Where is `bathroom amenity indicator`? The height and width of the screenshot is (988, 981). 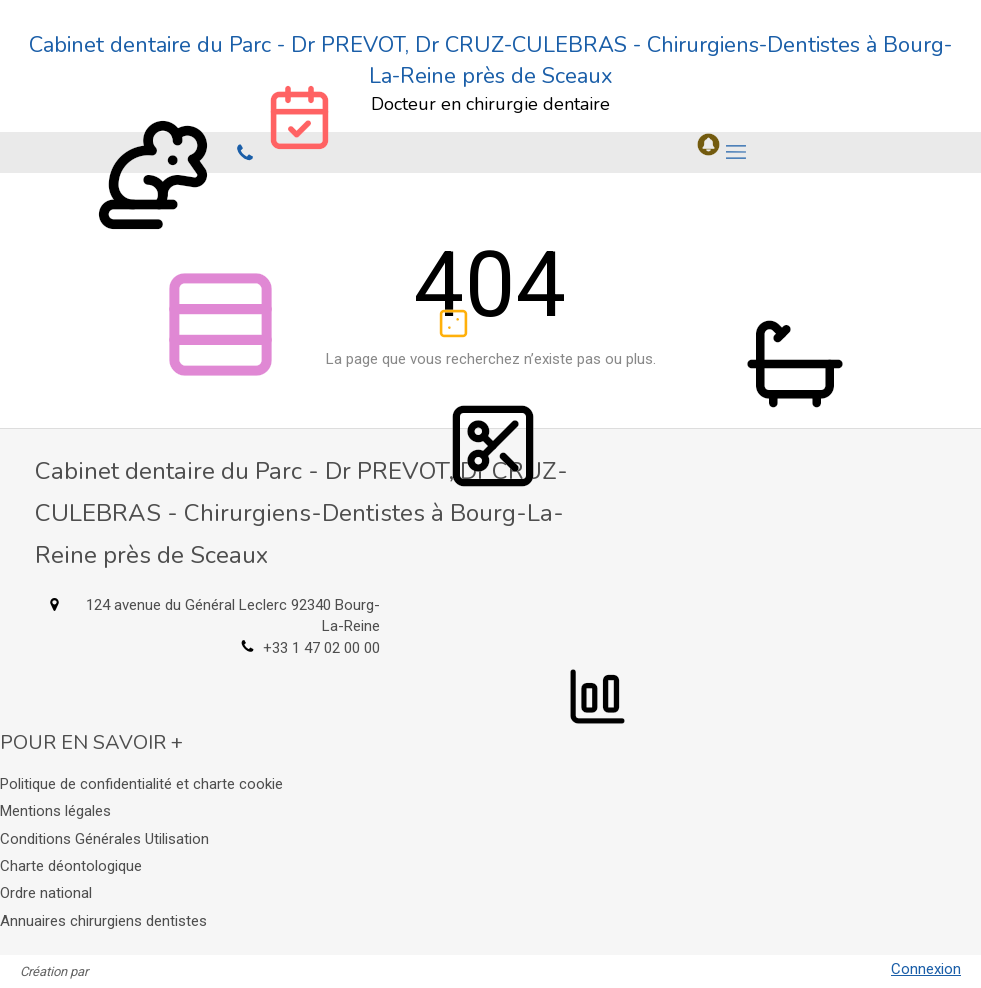
bathroom amenity indicator is located at coordinates (795, 364).